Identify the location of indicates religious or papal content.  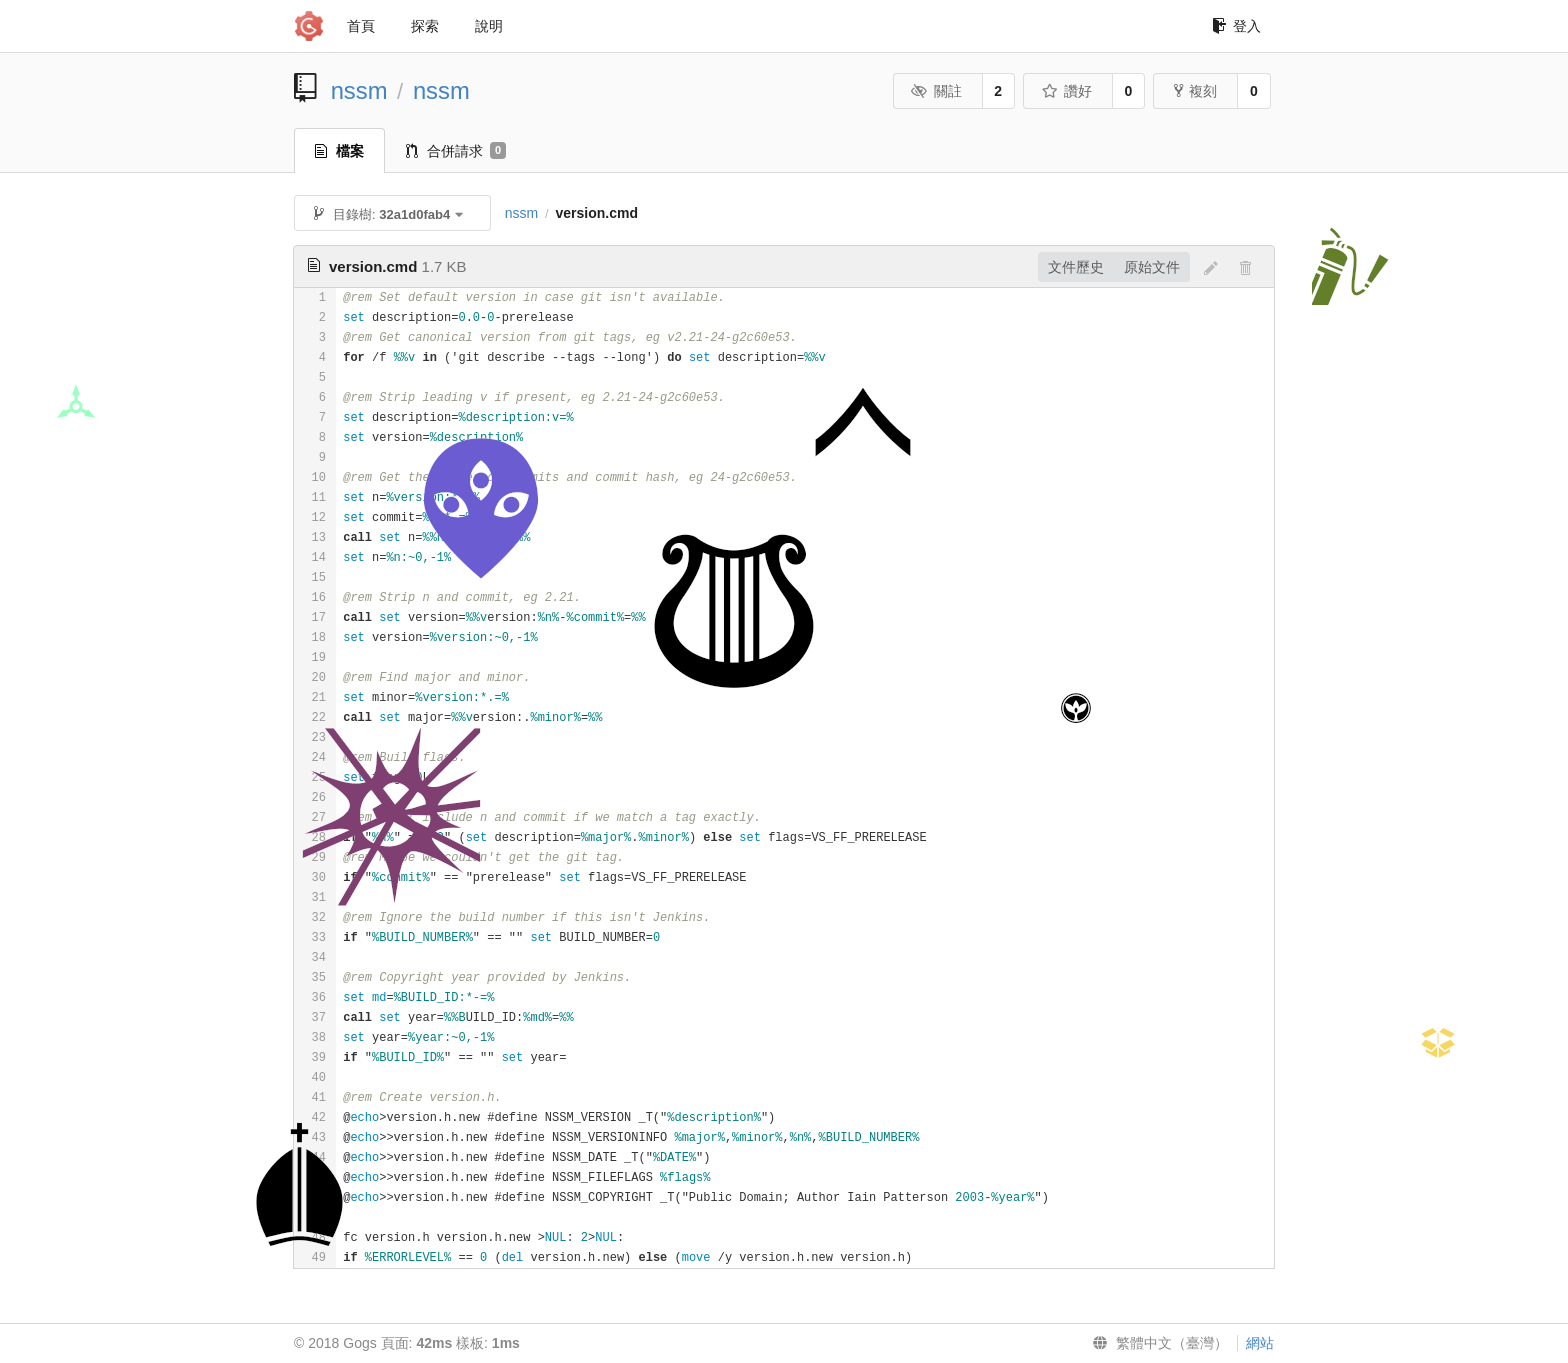
(299, 1184).